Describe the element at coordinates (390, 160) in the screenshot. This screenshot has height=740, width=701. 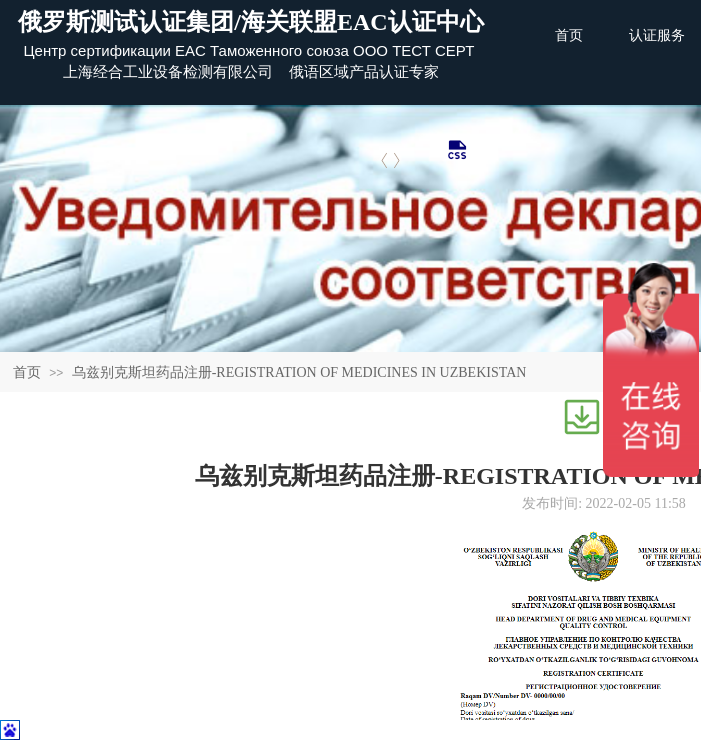
I see `view or edit code/markup` at that location.